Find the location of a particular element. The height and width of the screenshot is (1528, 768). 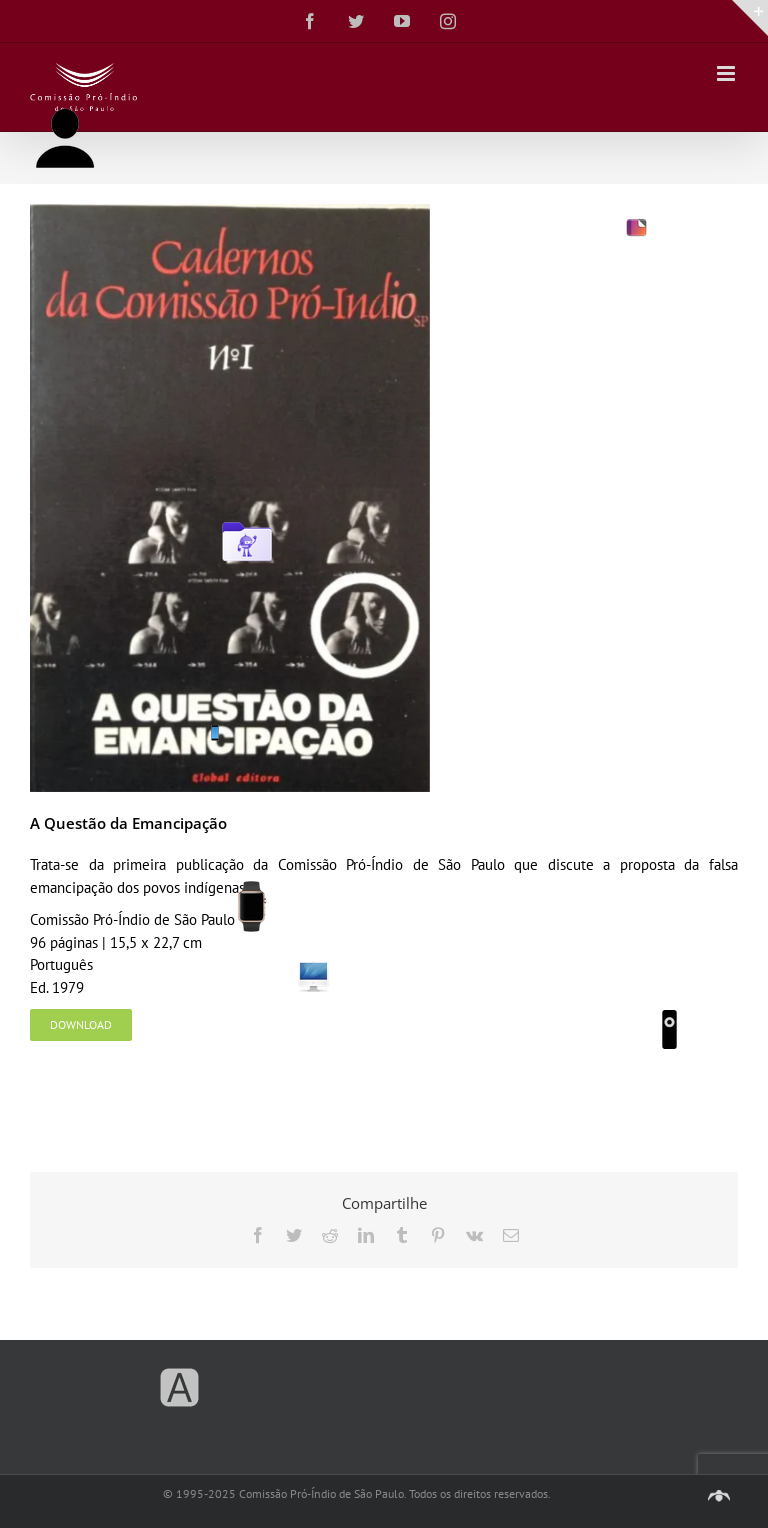

M_Library_TextStyle_Icon symbol is located at coordinates (179, 1387).